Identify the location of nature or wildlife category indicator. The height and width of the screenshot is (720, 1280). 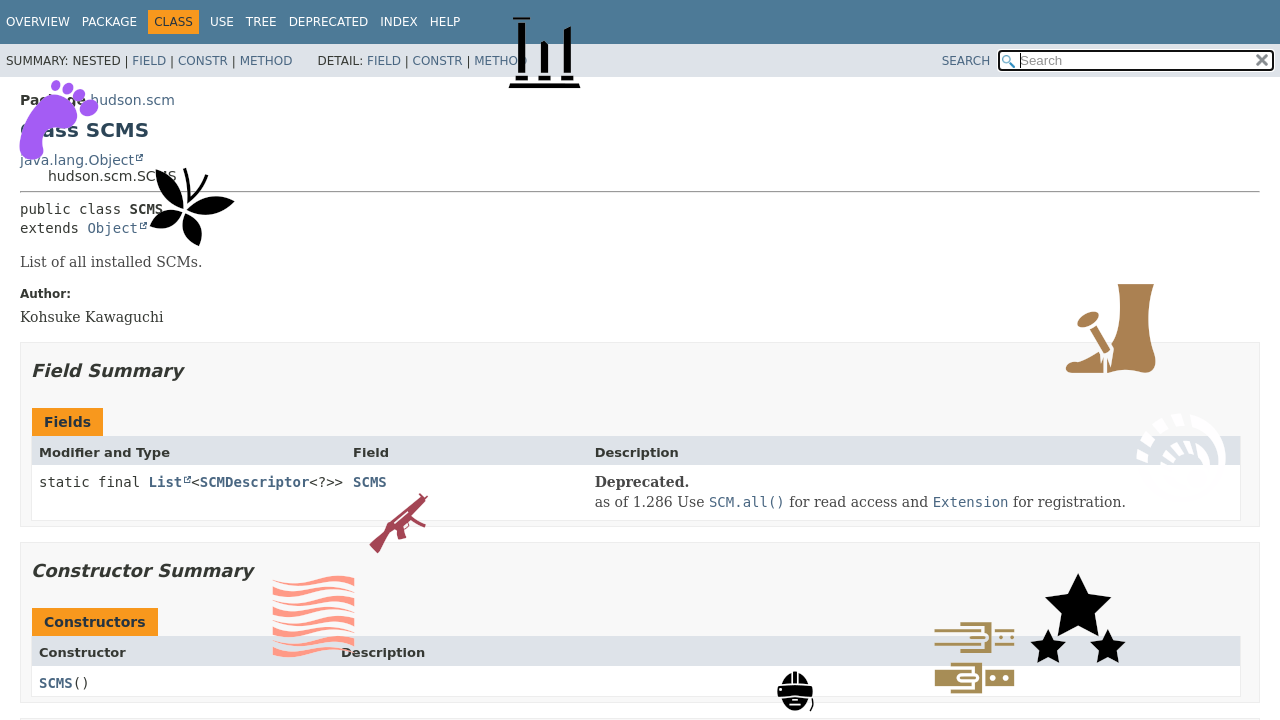
(192, 206).